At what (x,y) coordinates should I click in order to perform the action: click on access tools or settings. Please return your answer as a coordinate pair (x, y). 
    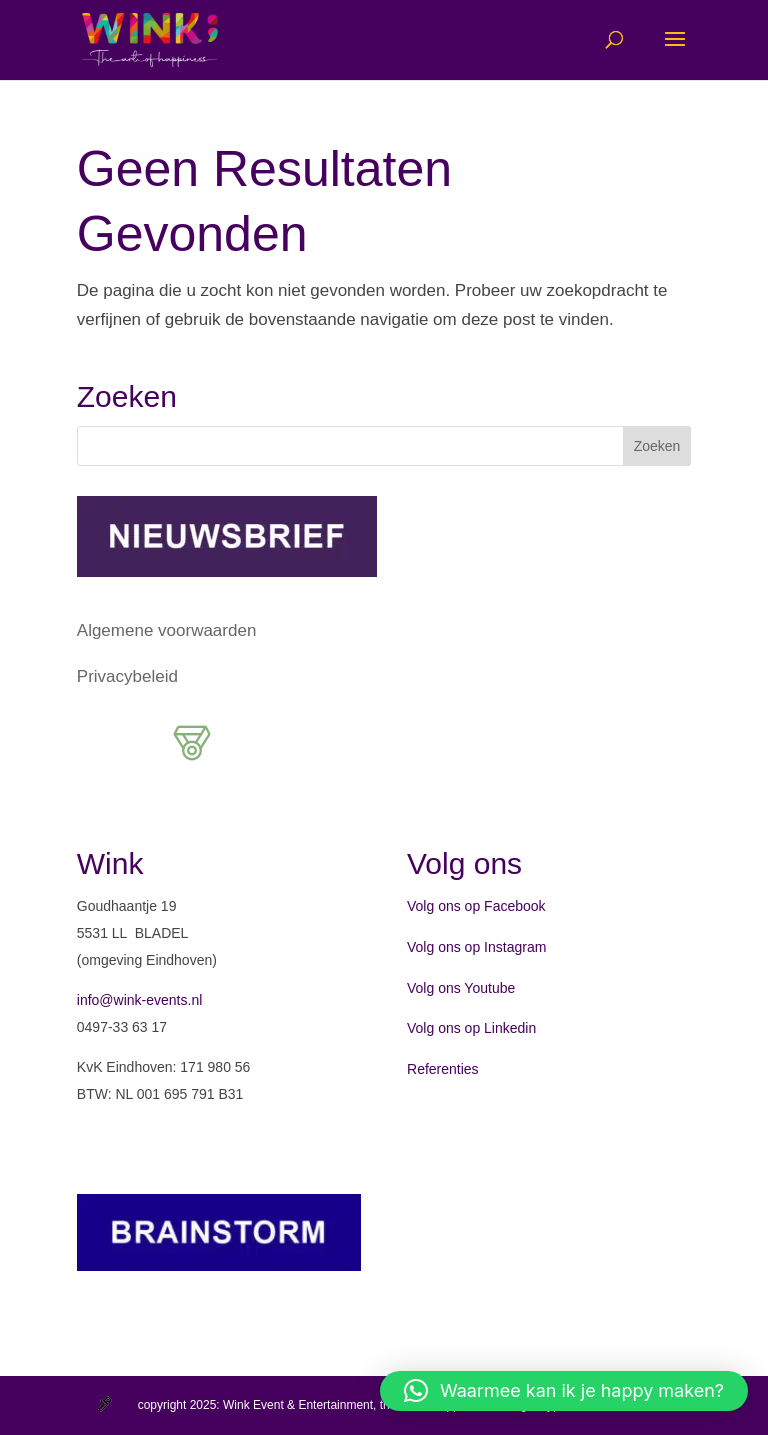
    Looking at the image, I should click on (105, 1404).